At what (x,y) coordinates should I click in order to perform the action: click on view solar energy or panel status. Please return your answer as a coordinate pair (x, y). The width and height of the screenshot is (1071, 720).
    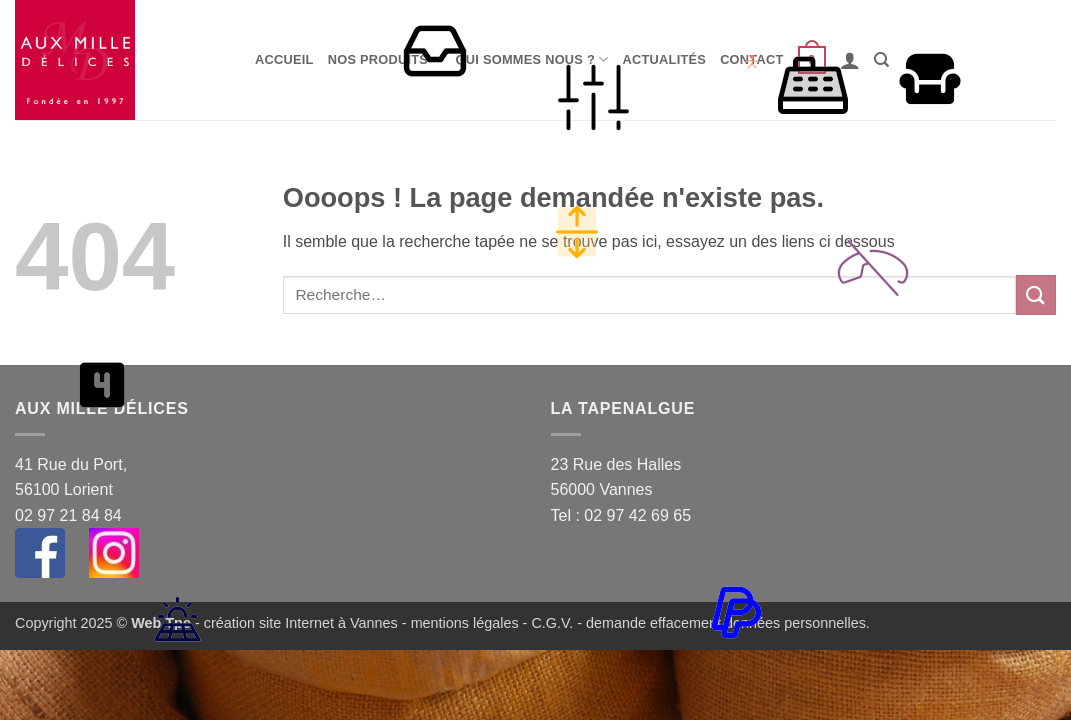
    Looking at the image, I should click on (177, 621).